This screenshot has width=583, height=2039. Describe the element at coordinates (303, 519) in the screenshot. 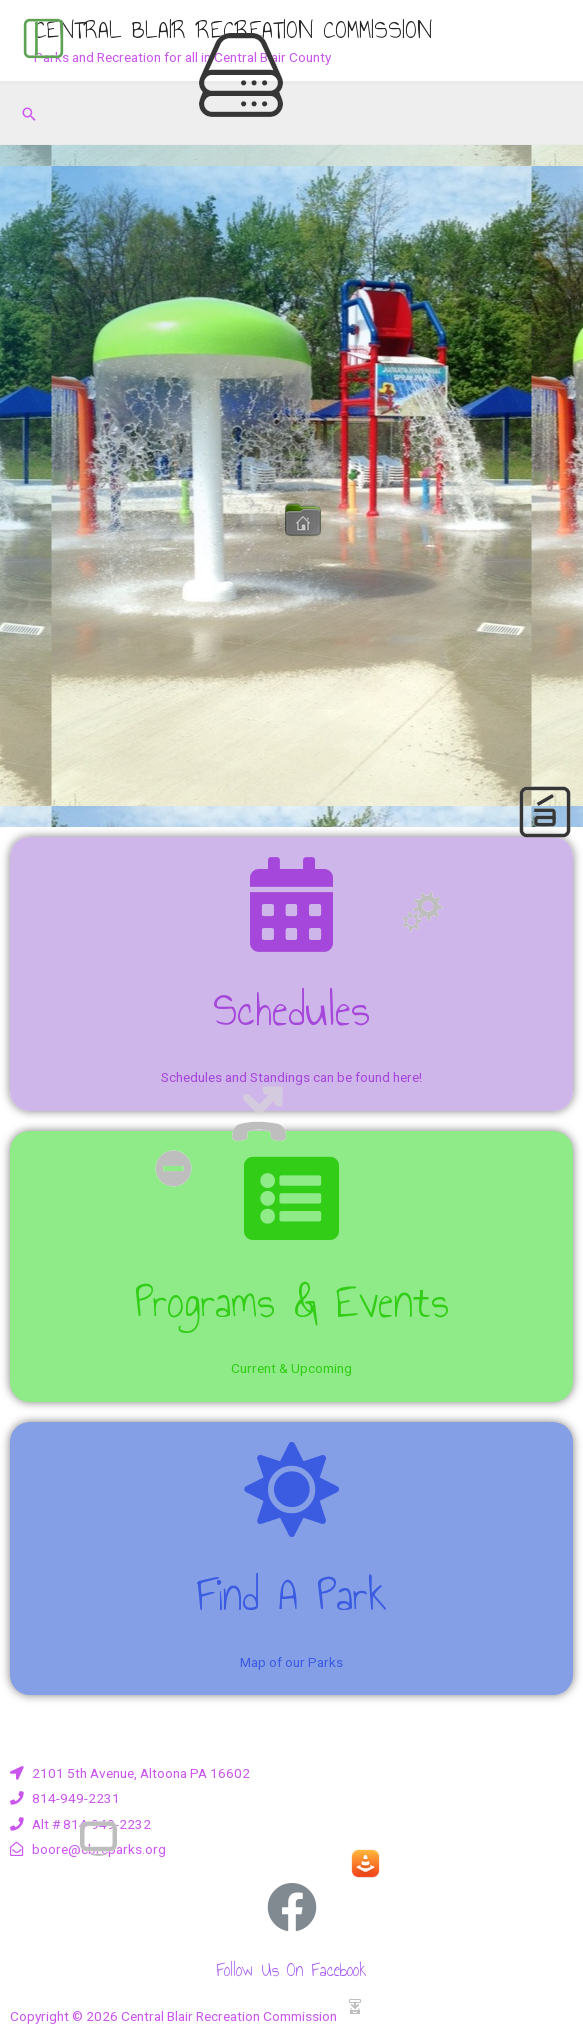

I see `access your home folder` at that location.